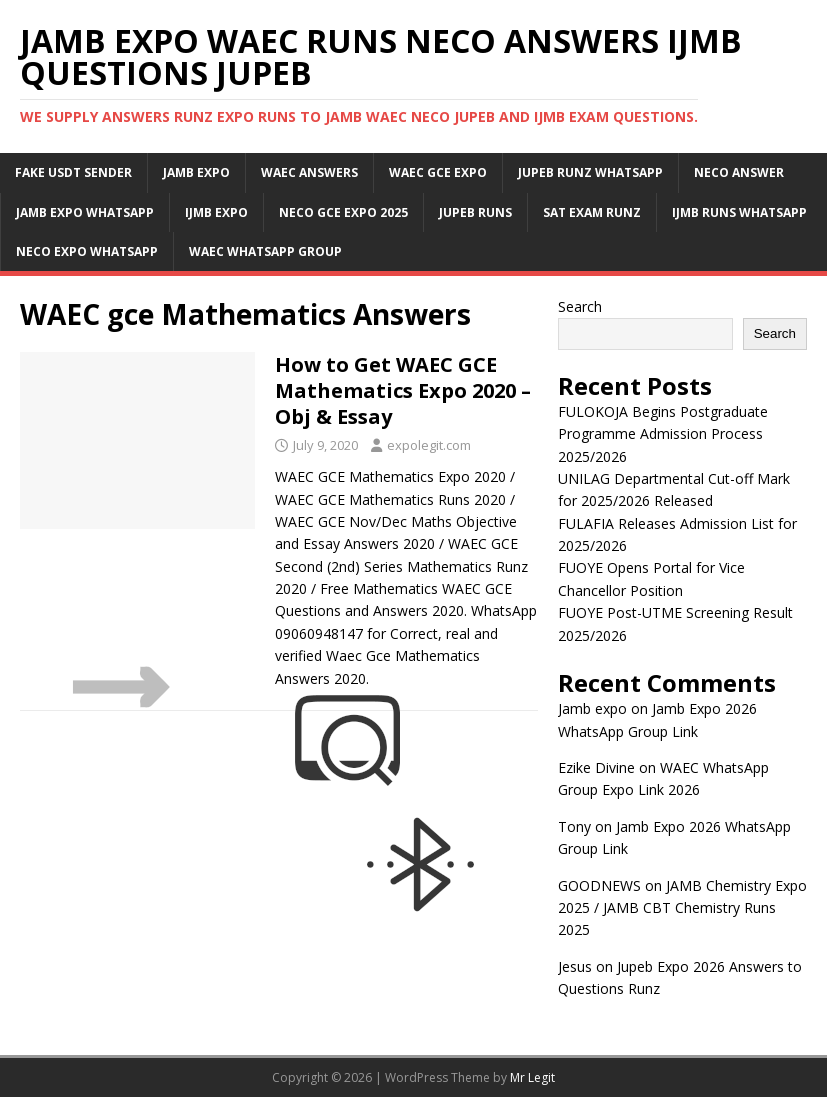  Describe the element at coordinates (420, 864) in the screenshot. I see `bluetooth is enabled and active` at that location.